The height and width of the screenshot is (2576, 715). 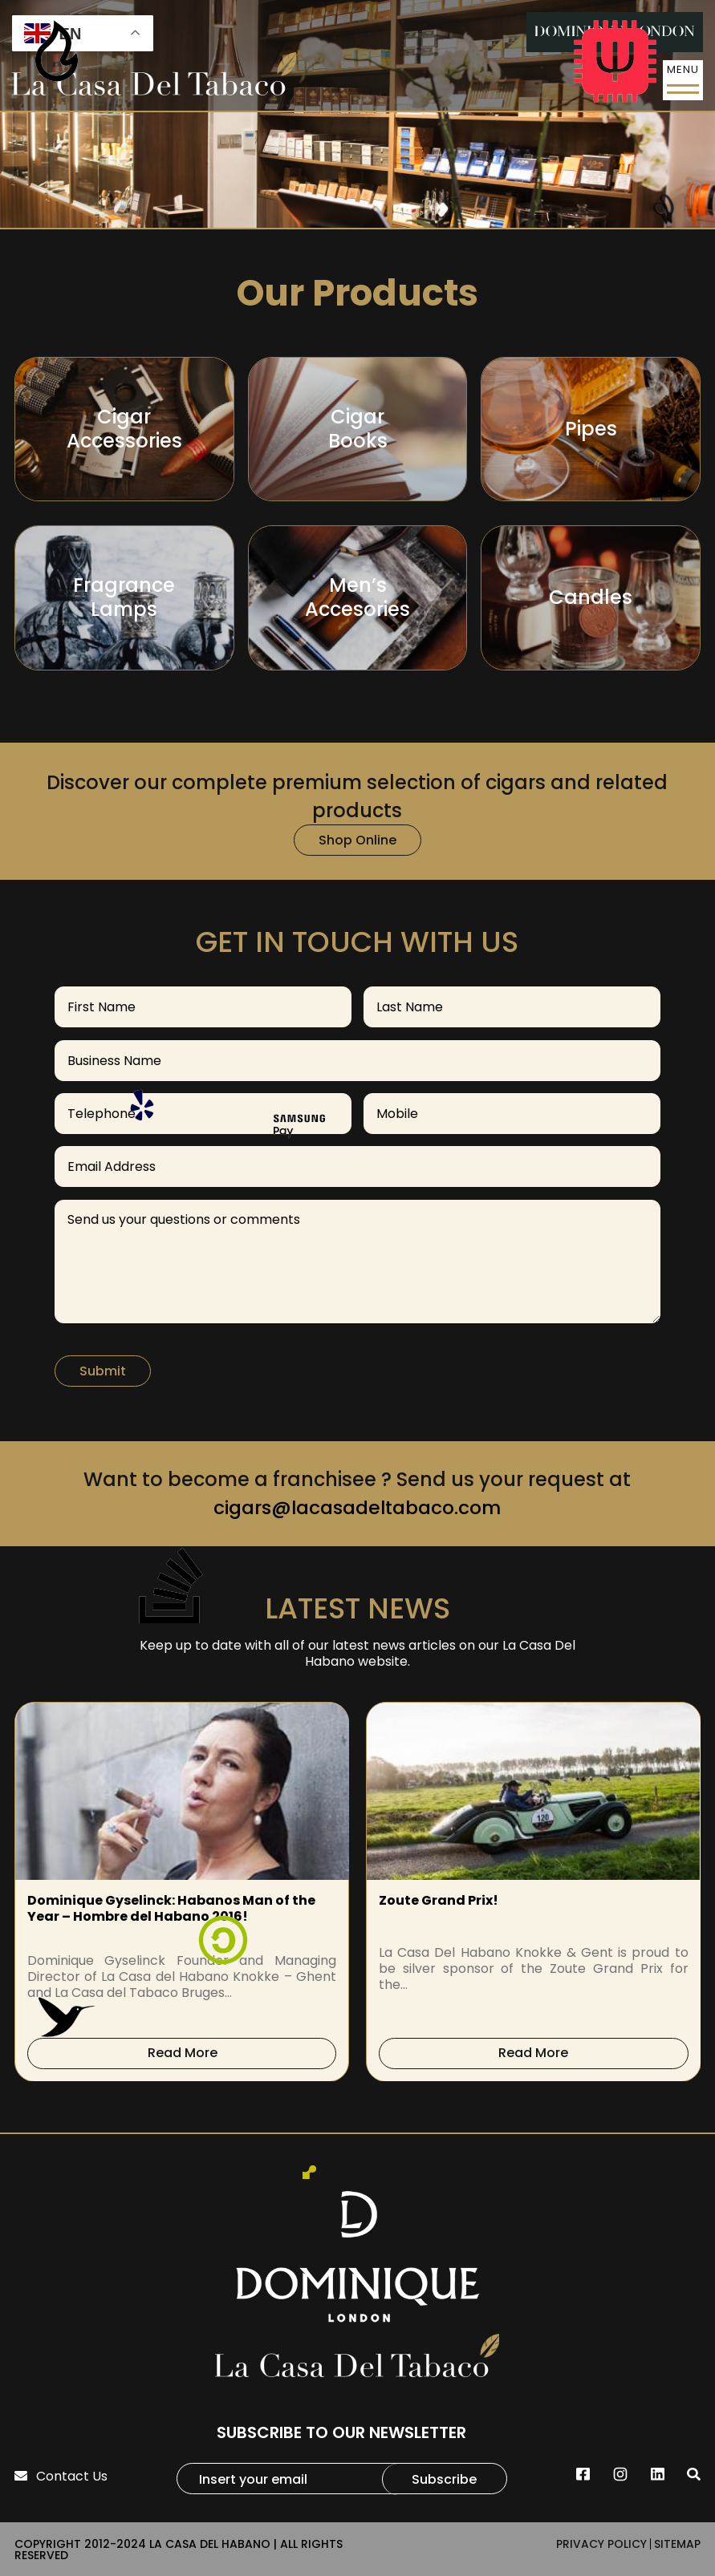 I want to click on indicates content shared under creative commons share-alike license, so click(x=223, y=1940).